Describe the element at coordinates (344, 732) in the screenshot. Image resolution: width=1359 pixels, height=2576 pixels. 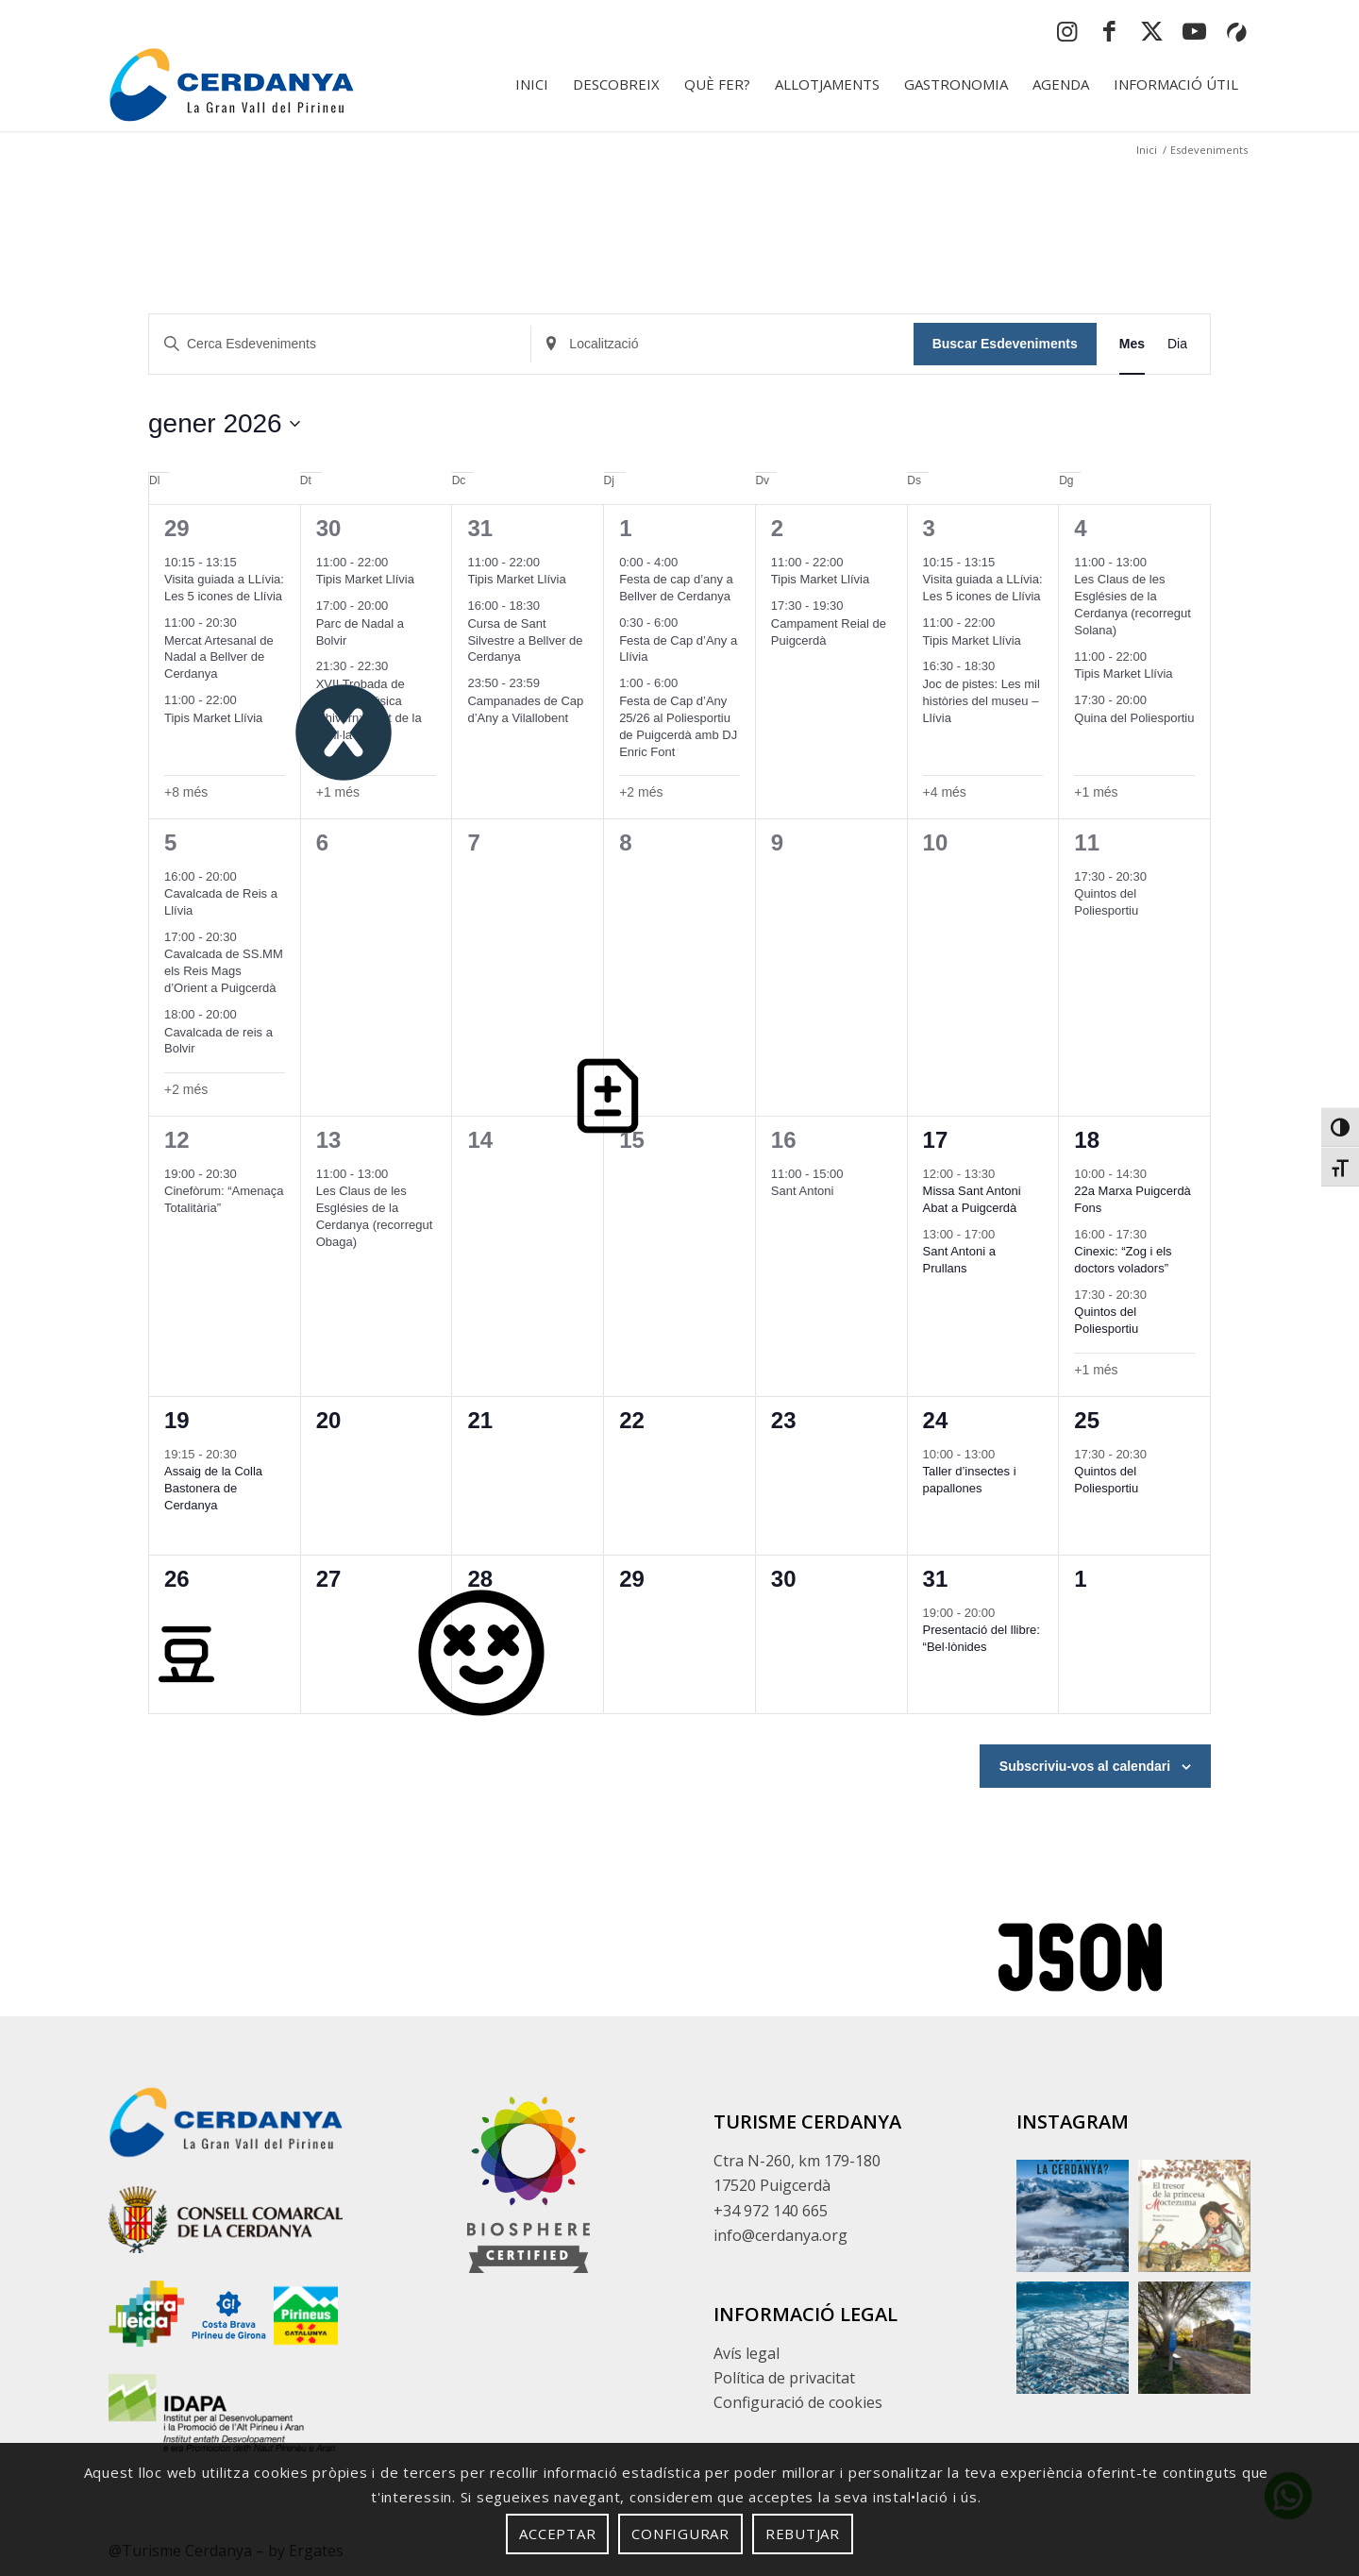
I see `xbox x button icon` at that location.